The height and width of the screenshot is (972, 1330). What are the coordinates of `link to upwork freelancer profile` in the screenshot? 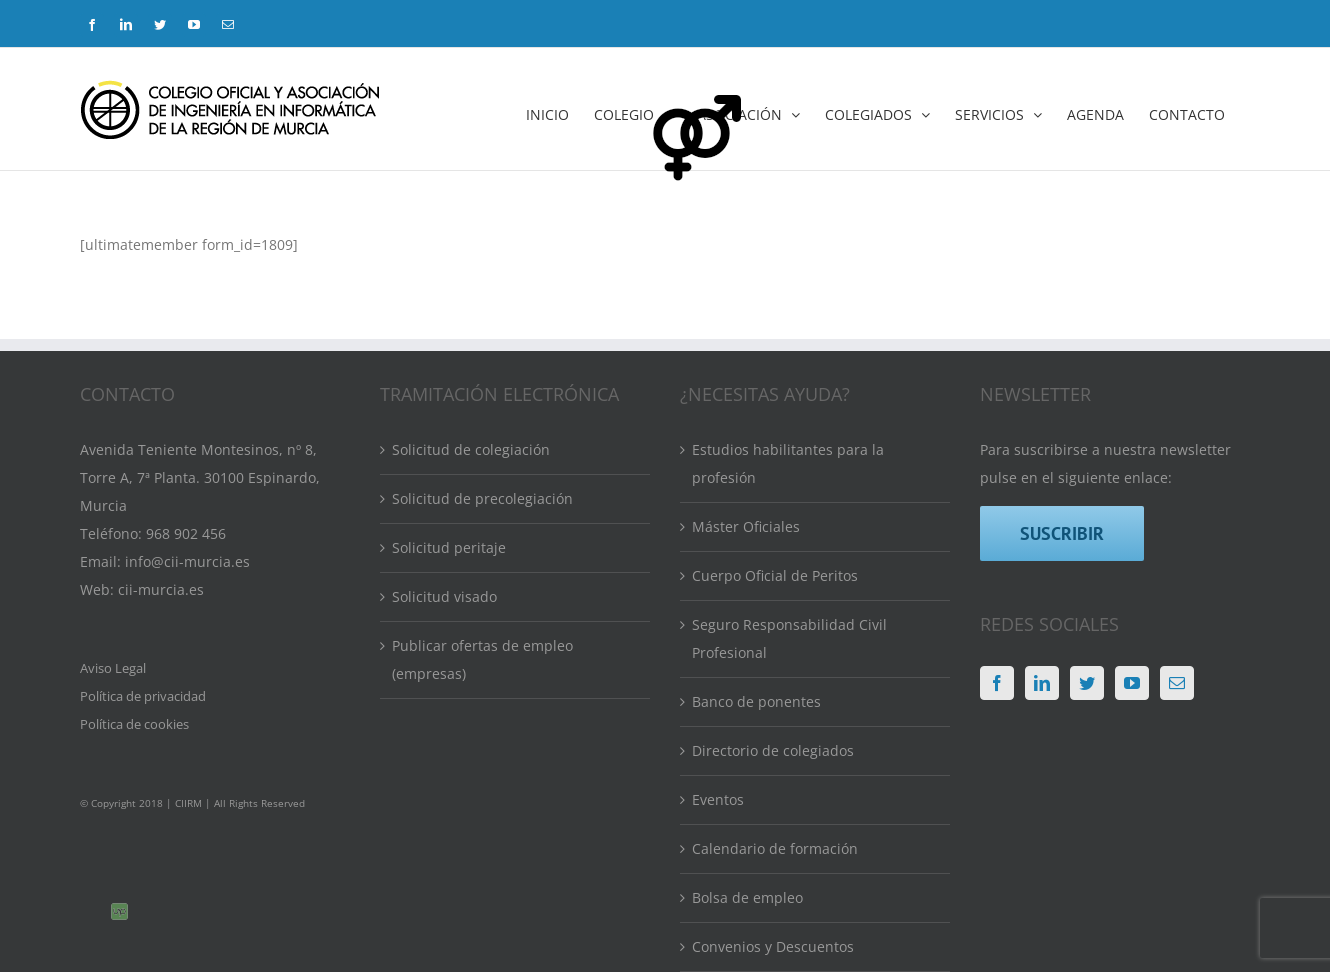 It's located at (119, 911).